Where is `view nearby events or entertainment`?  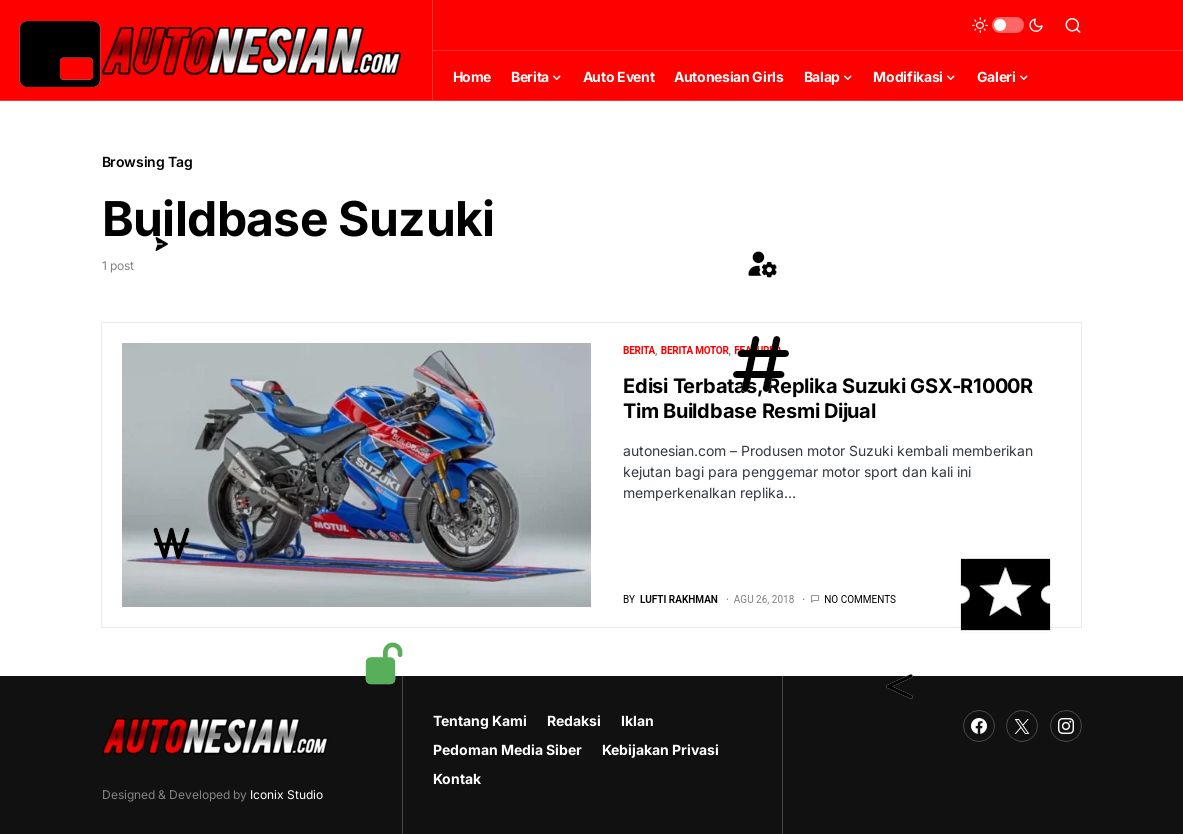
view nearby events or entertainment is located at coordinates (1005, 594).